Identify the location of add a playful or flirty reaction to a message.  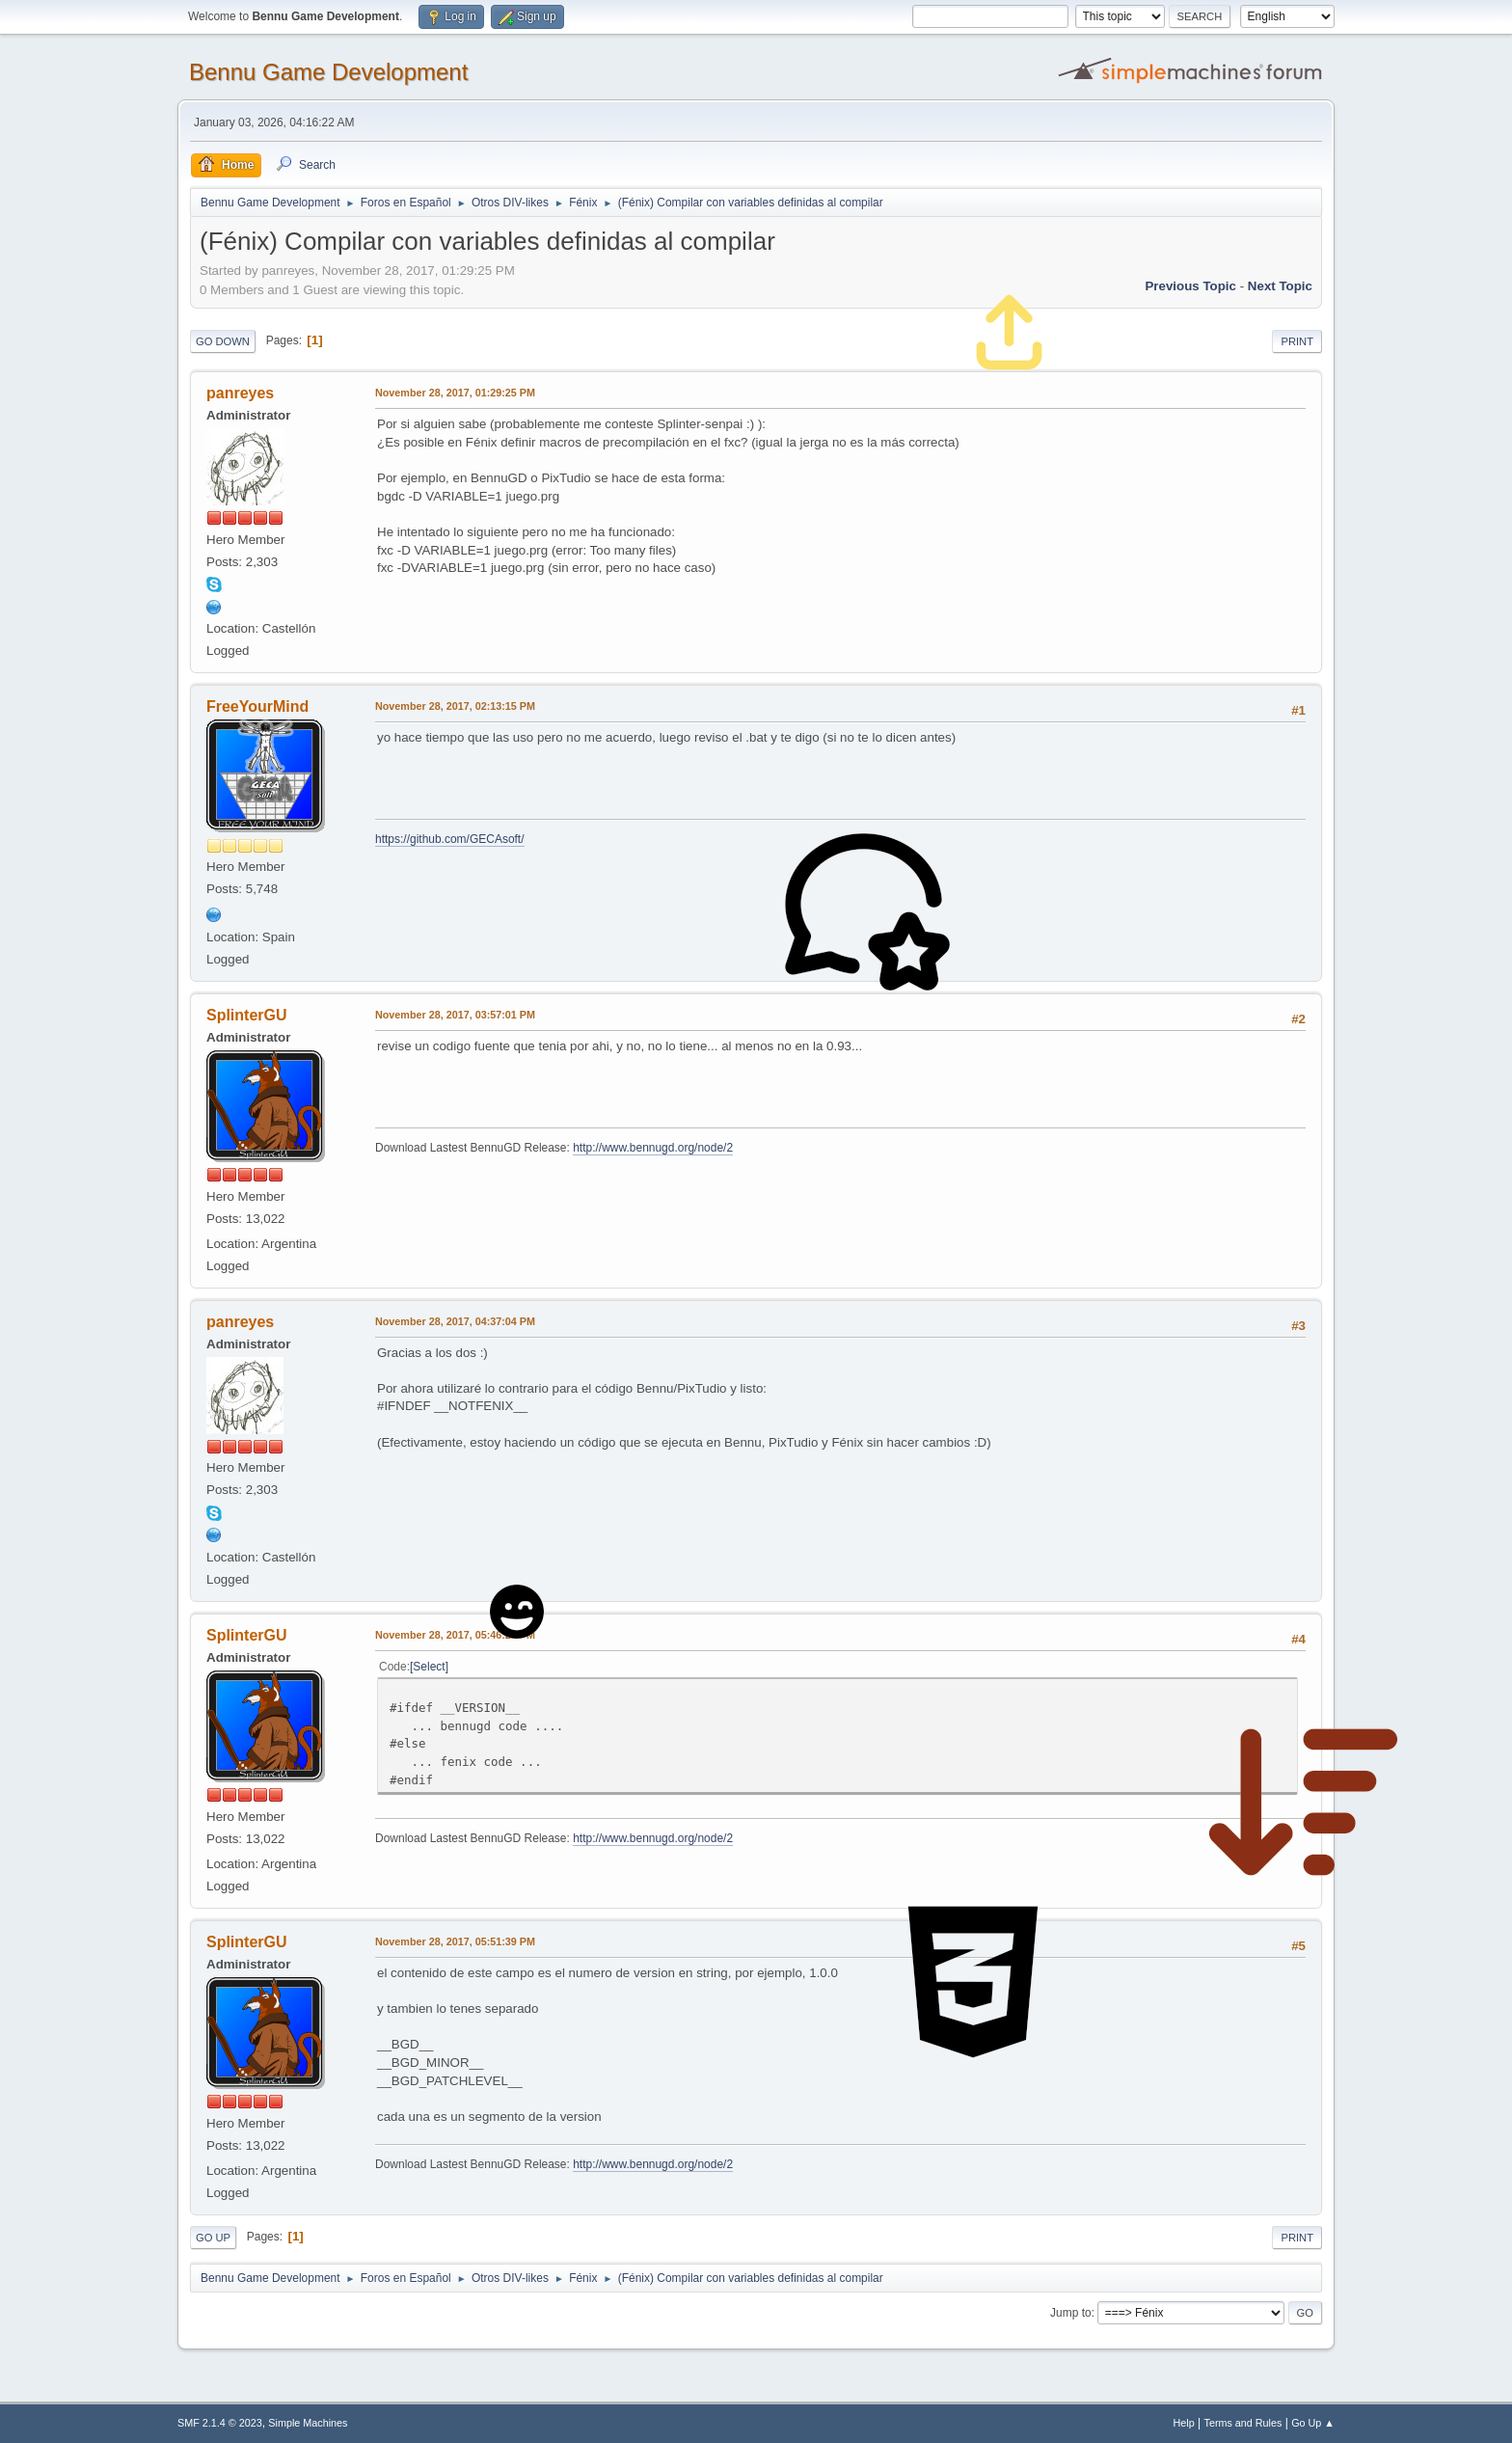
(517, 1612).